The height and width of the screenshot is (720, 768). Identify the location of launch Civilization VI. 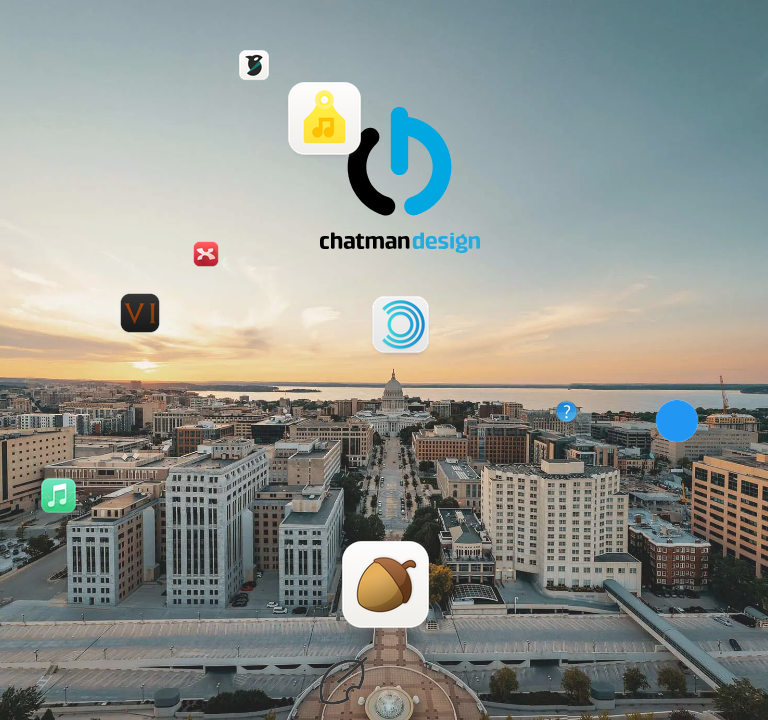
(140, 313).